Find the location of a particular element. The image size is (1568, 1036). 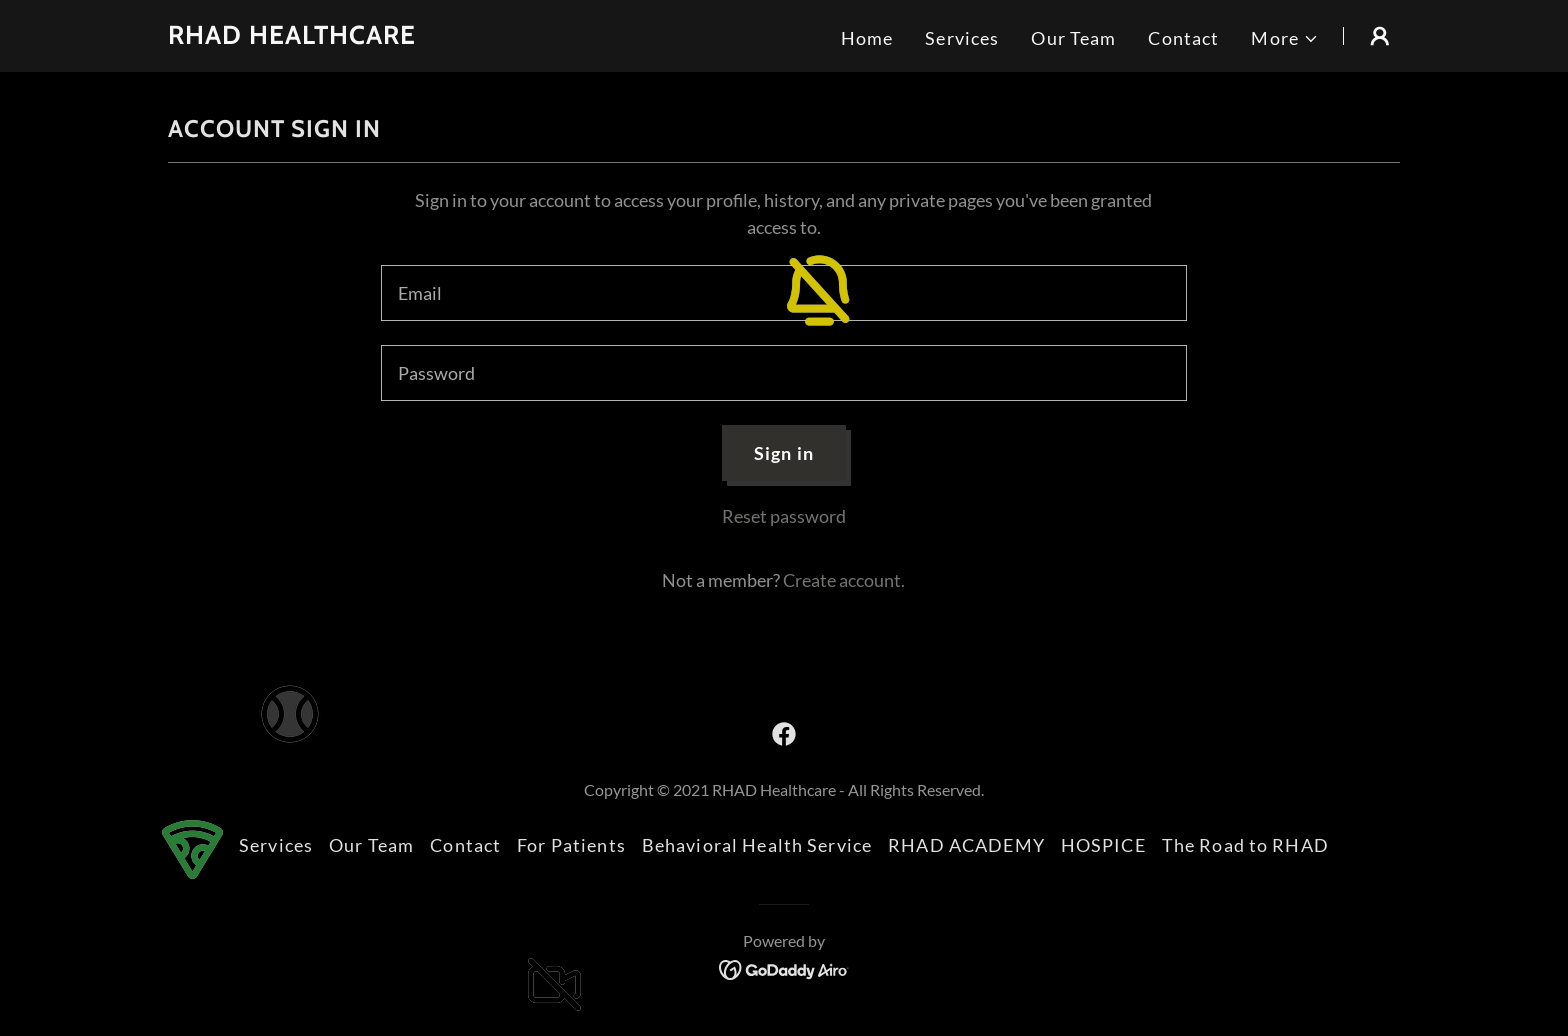

turn off camera or disable video is located at coordinates (554, 984).